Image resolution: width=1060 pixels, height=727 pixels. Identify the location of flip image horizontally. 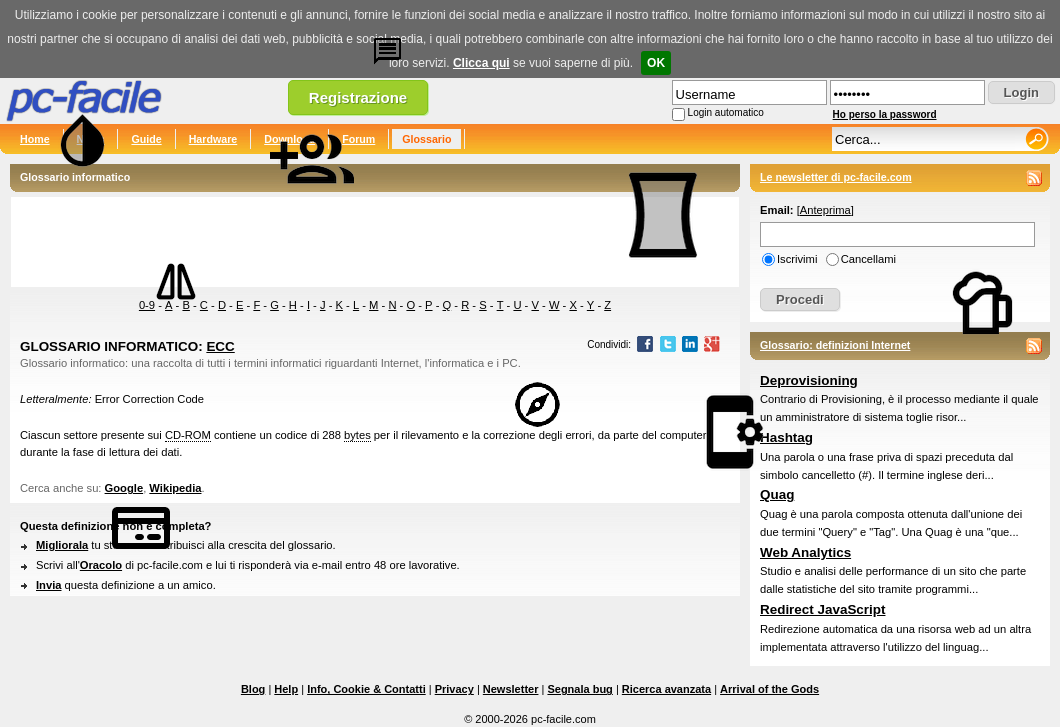
(176, 283).